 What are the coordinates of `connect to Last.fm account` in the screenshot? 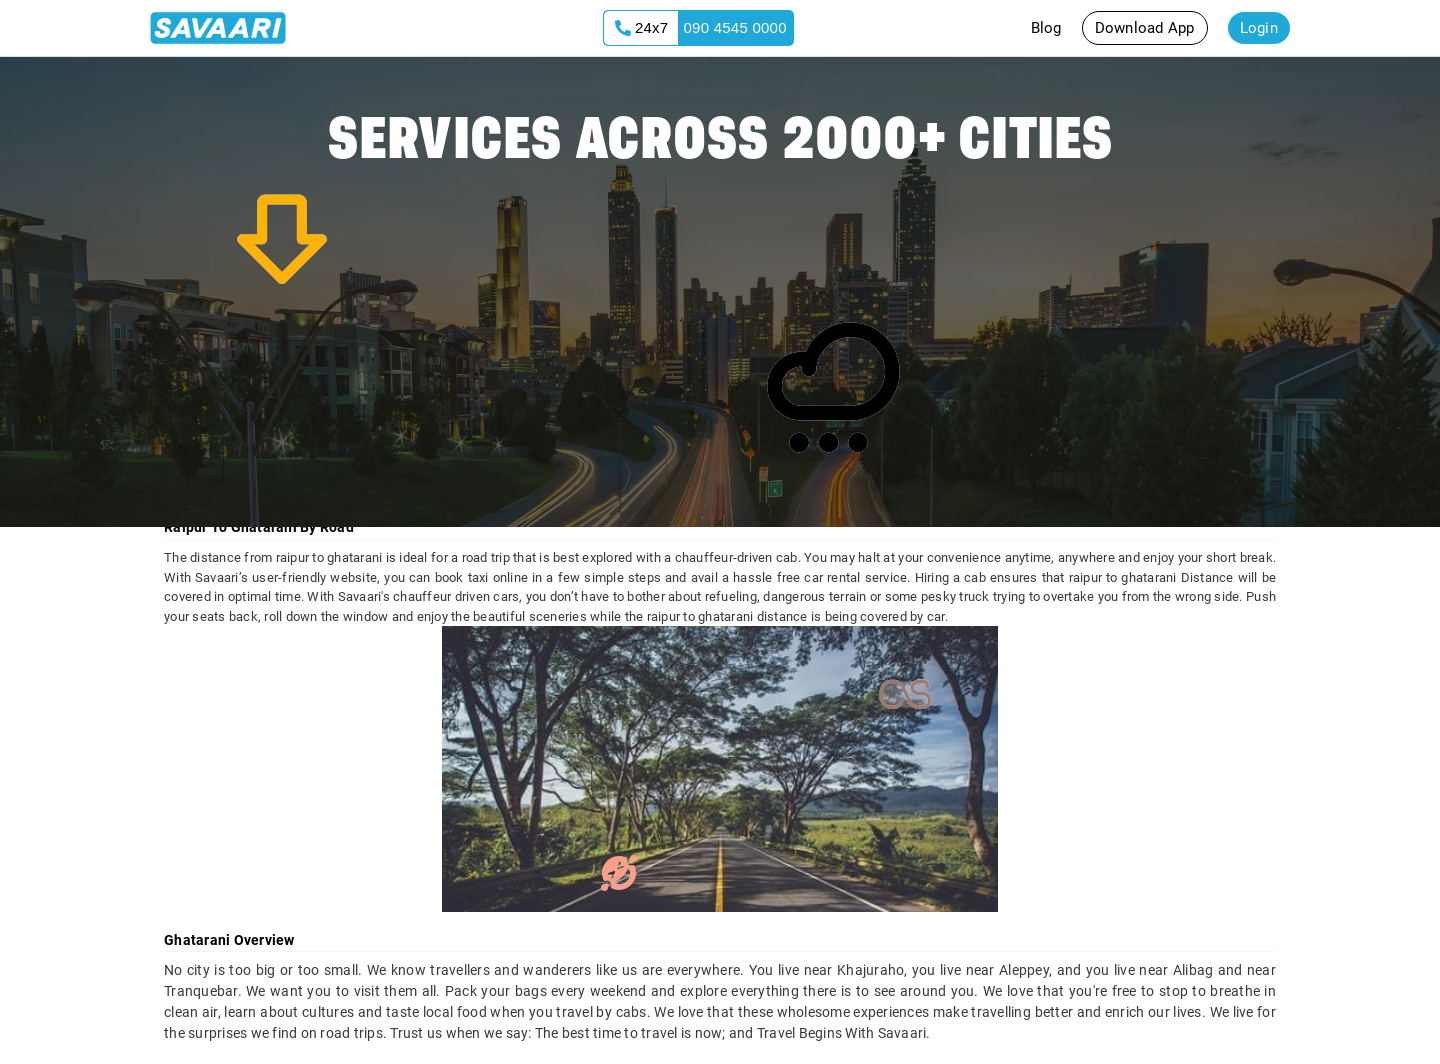 It's located at (905, 693).